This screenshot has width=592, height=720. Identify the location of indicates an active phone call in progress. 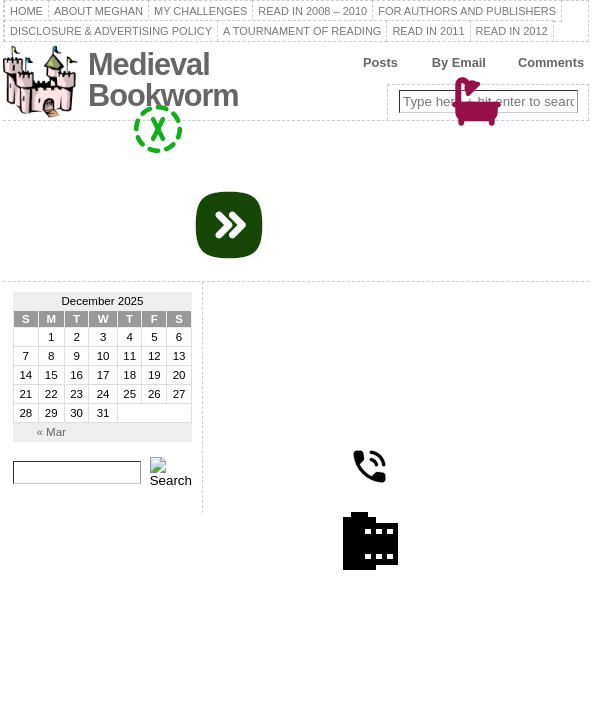
(369, 466).